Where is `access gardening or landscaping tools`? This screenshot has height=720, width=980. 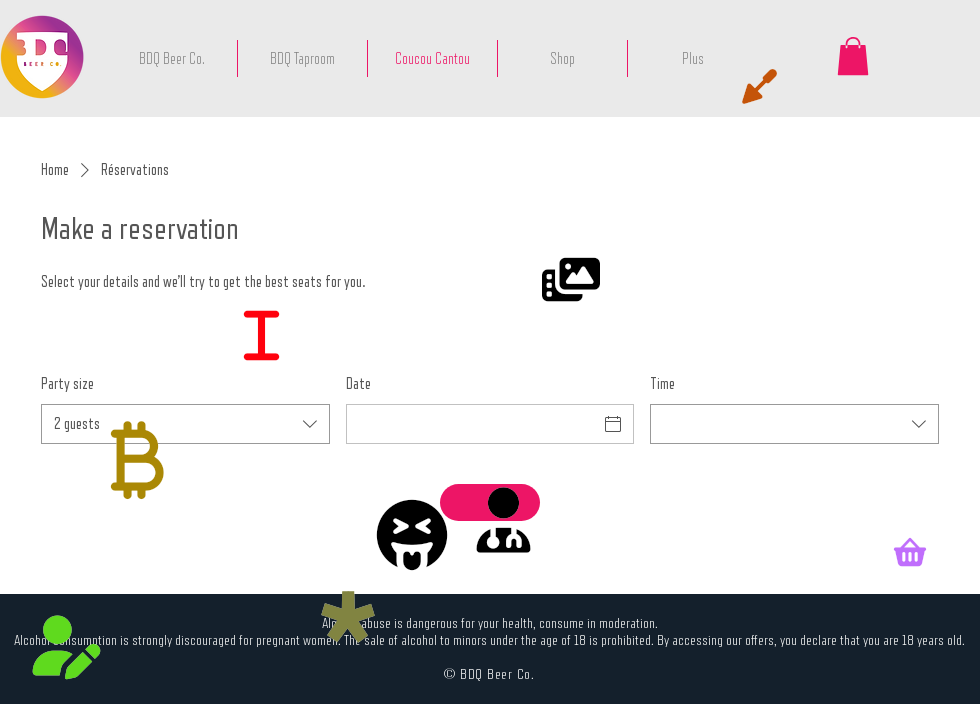 access gardening or landscaping tools is located at coordinates (758, 87).